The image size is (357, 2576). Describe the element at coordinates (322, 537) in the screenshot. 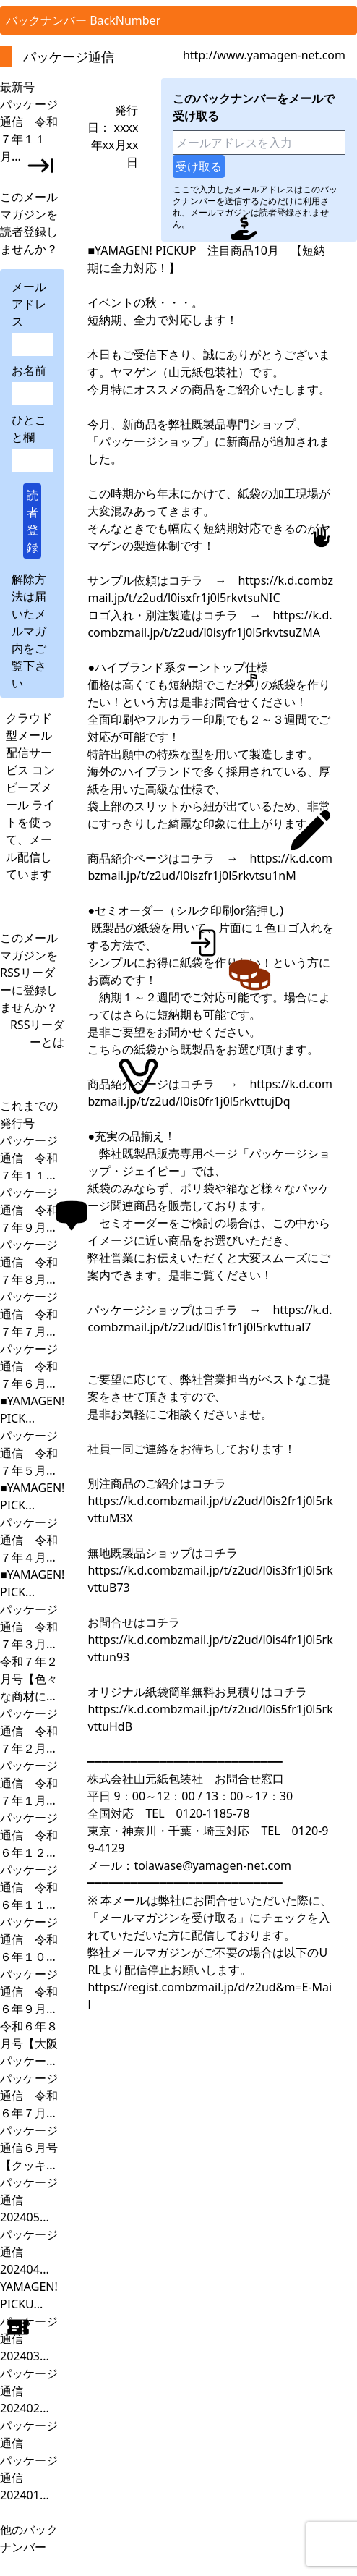

I see `stop or pause an action` at that location.